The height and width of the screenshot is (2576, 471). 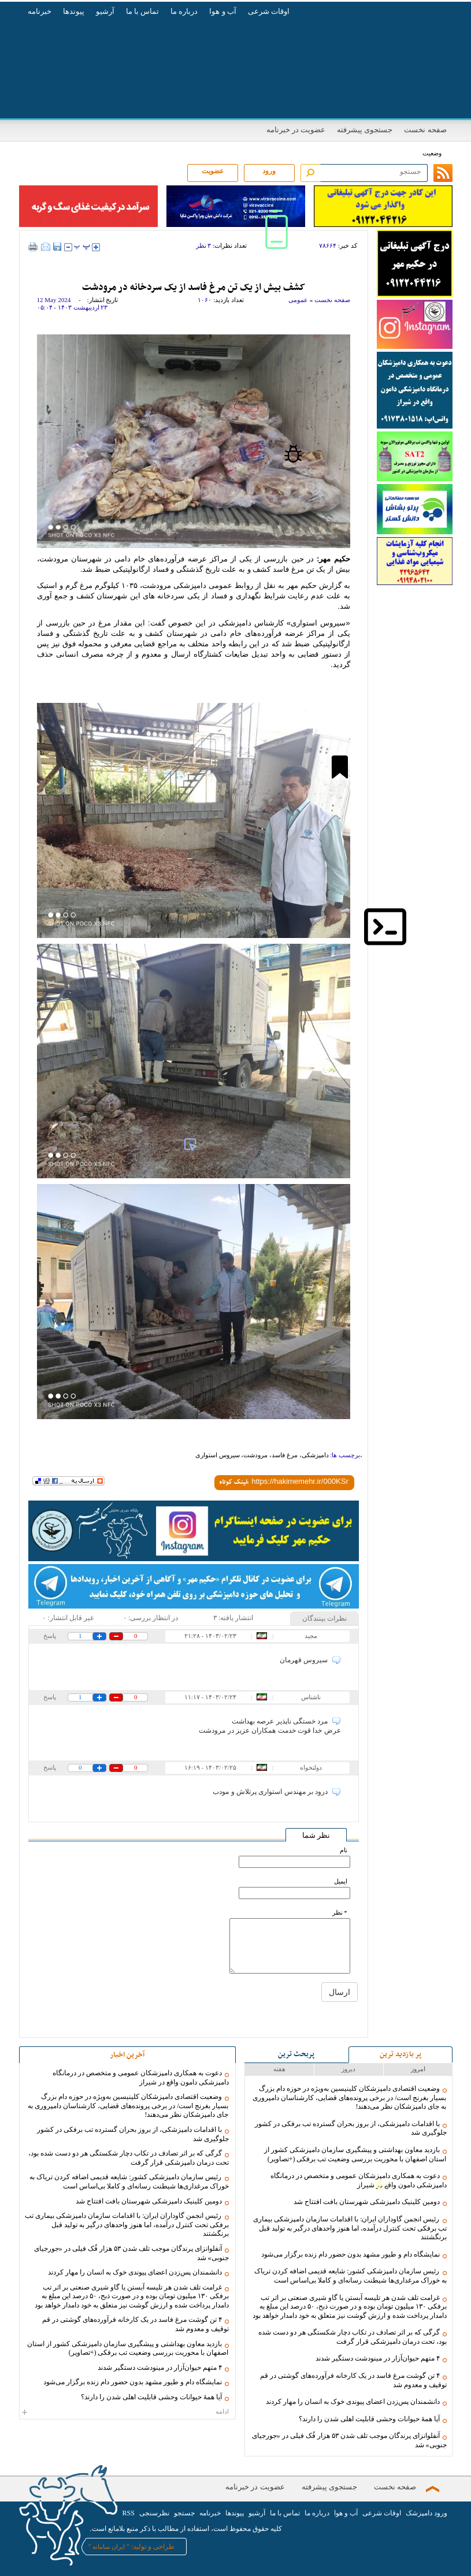 What do you see at coordinates (293, 453) in the screenshot?
I see `report a bug or issue` at bounding box center [293, 453].